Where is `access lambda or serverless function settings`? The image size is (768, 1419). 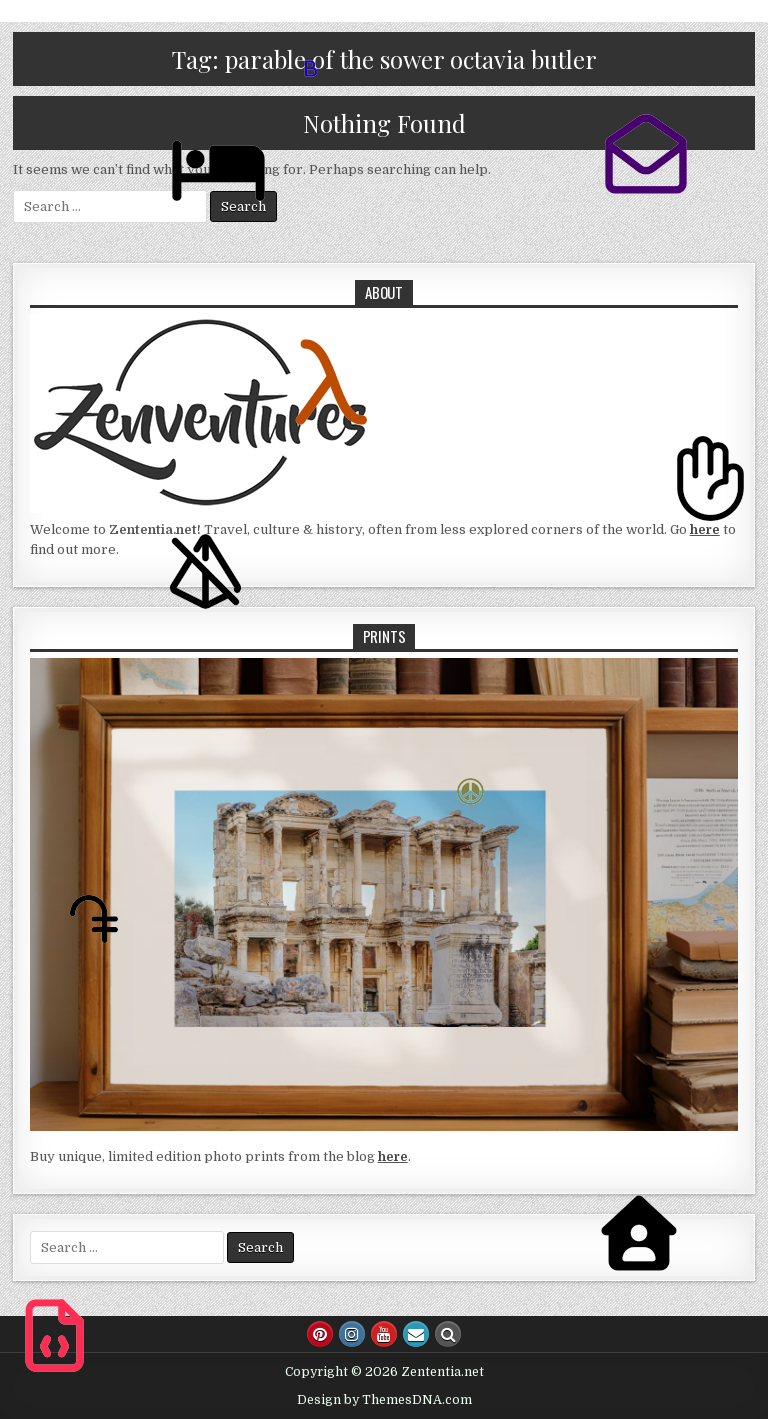
access lambda or serverless function settings is located at coordinates (329, 382).